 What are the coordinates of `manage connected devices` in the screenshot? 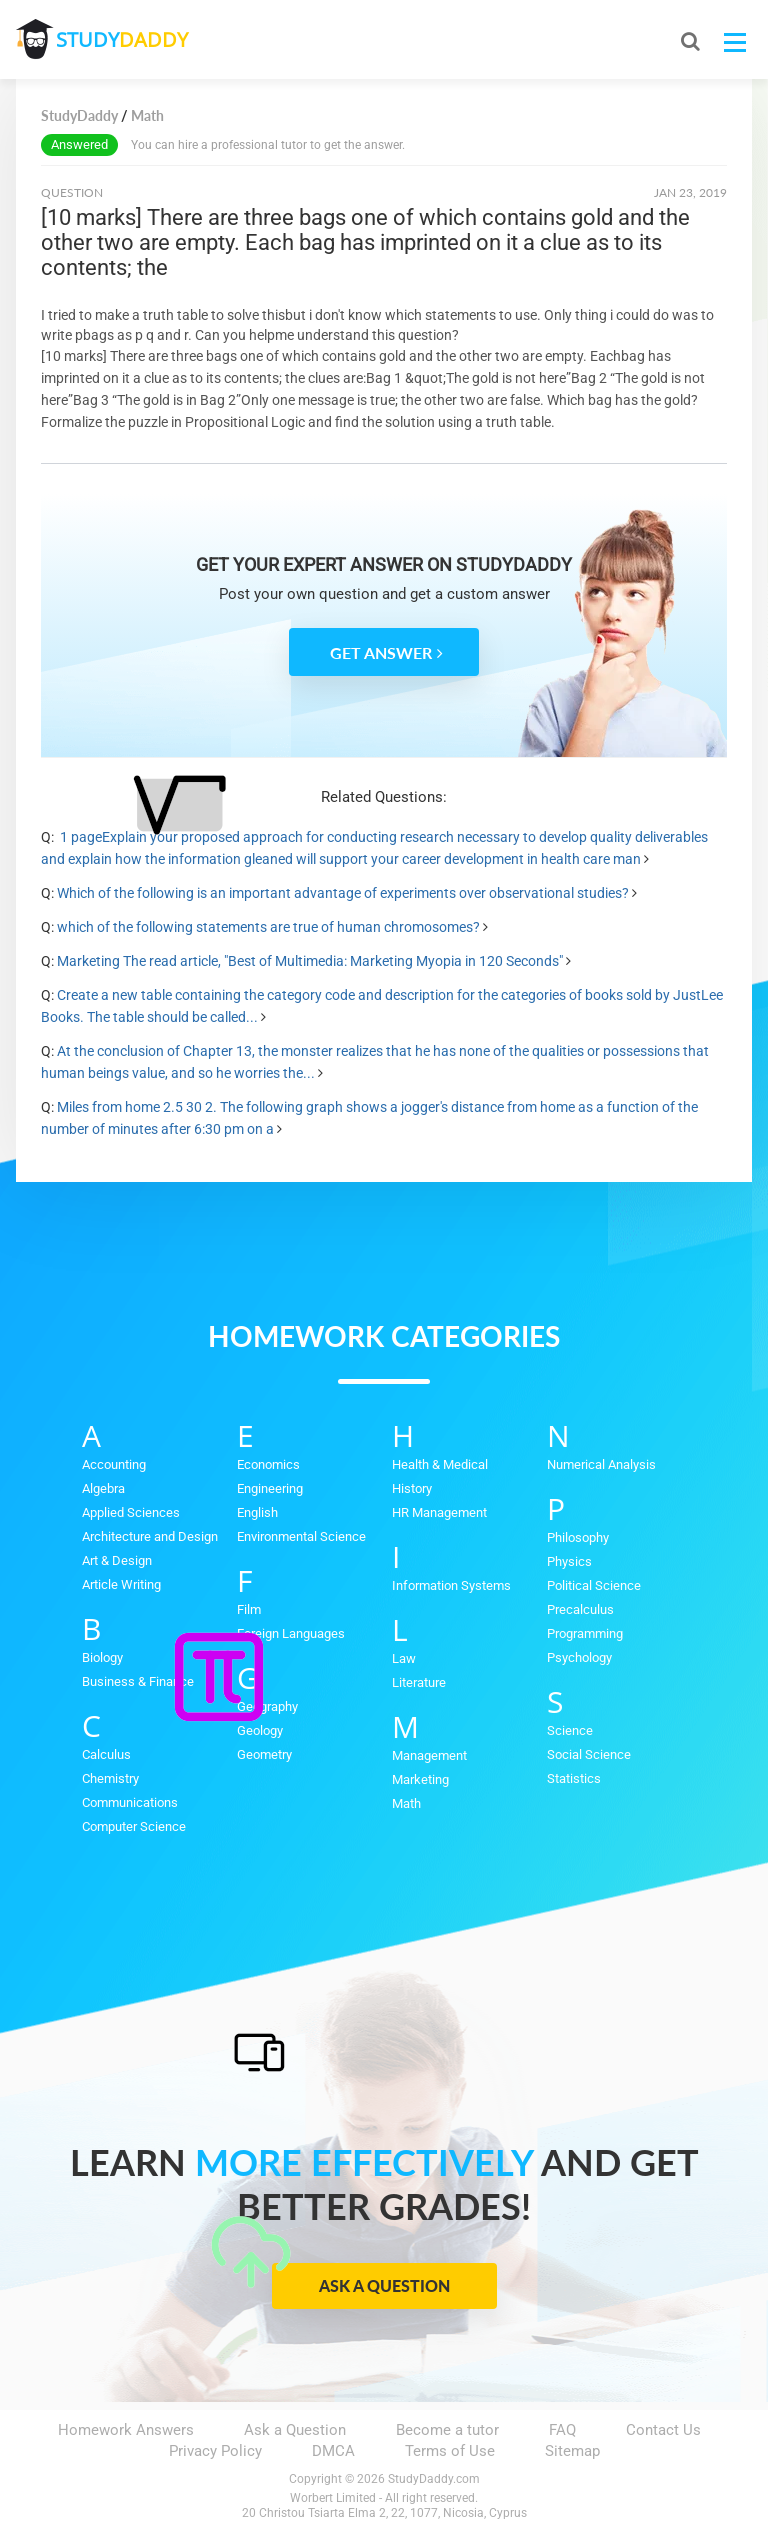 It's located at (258, 2052).